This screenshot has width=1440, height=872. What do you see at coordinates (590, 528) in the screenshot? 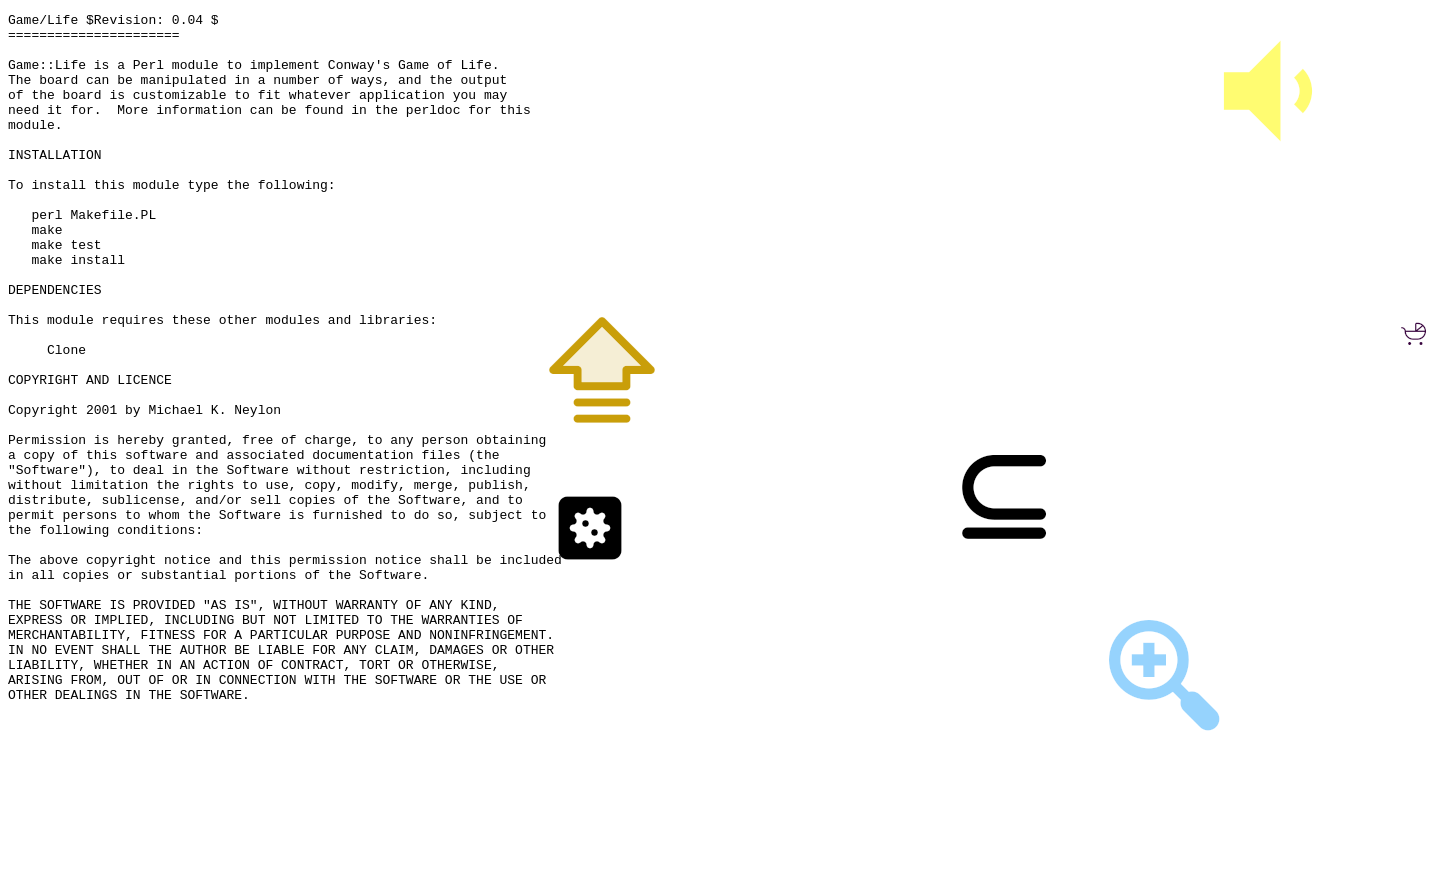
I see `indicates virus or malware detected` at bounding box center [590, 528].